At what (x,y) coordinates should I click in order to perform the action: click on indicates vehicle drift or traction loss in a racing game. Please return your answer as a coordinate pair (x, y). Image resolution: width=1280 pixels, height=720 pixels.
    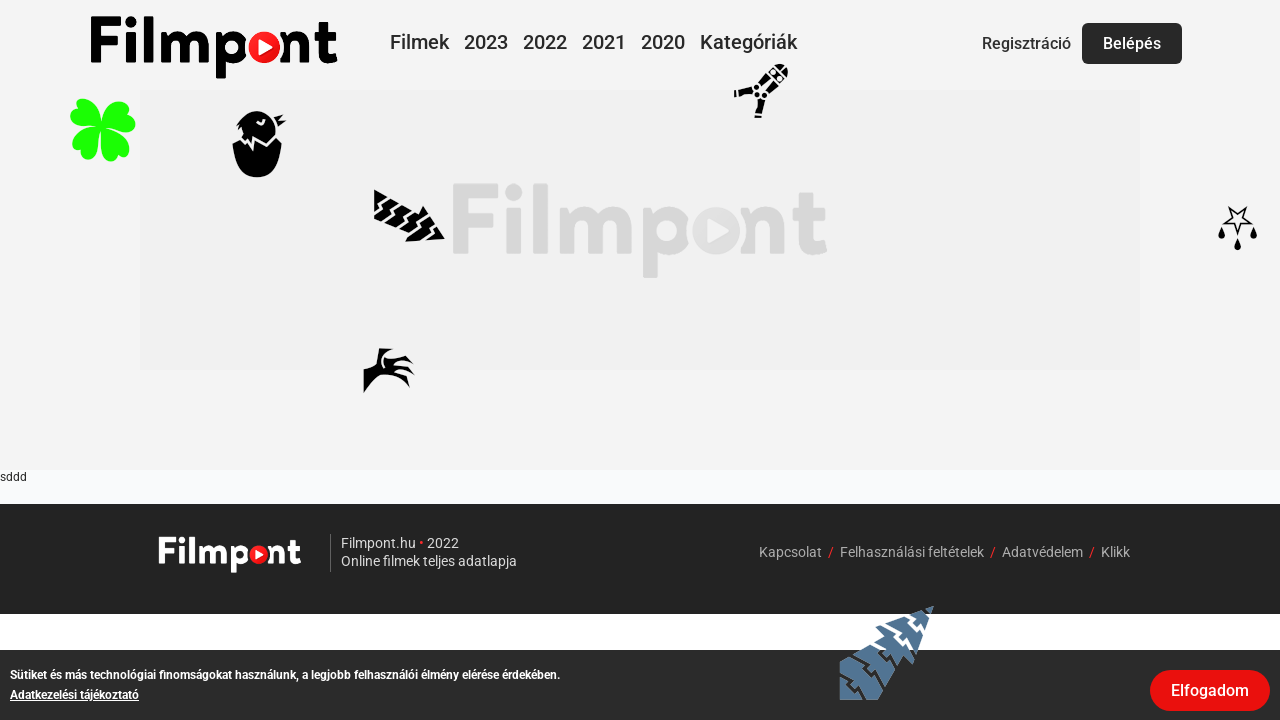
    Looking at the image, I should click on (886, 652).